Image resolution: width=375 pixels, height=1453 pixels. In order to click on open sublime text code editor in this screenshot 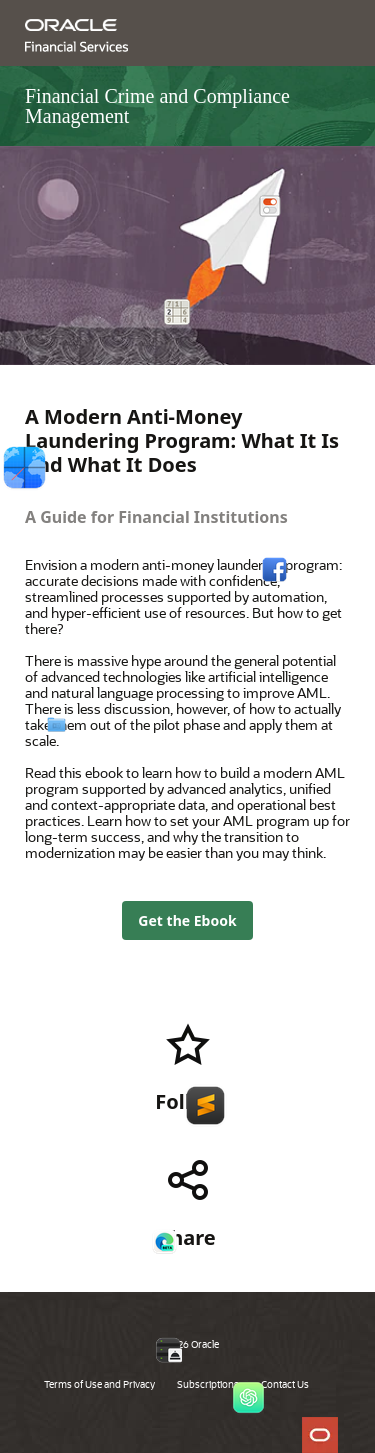, I will do `click(205, 1105)`.